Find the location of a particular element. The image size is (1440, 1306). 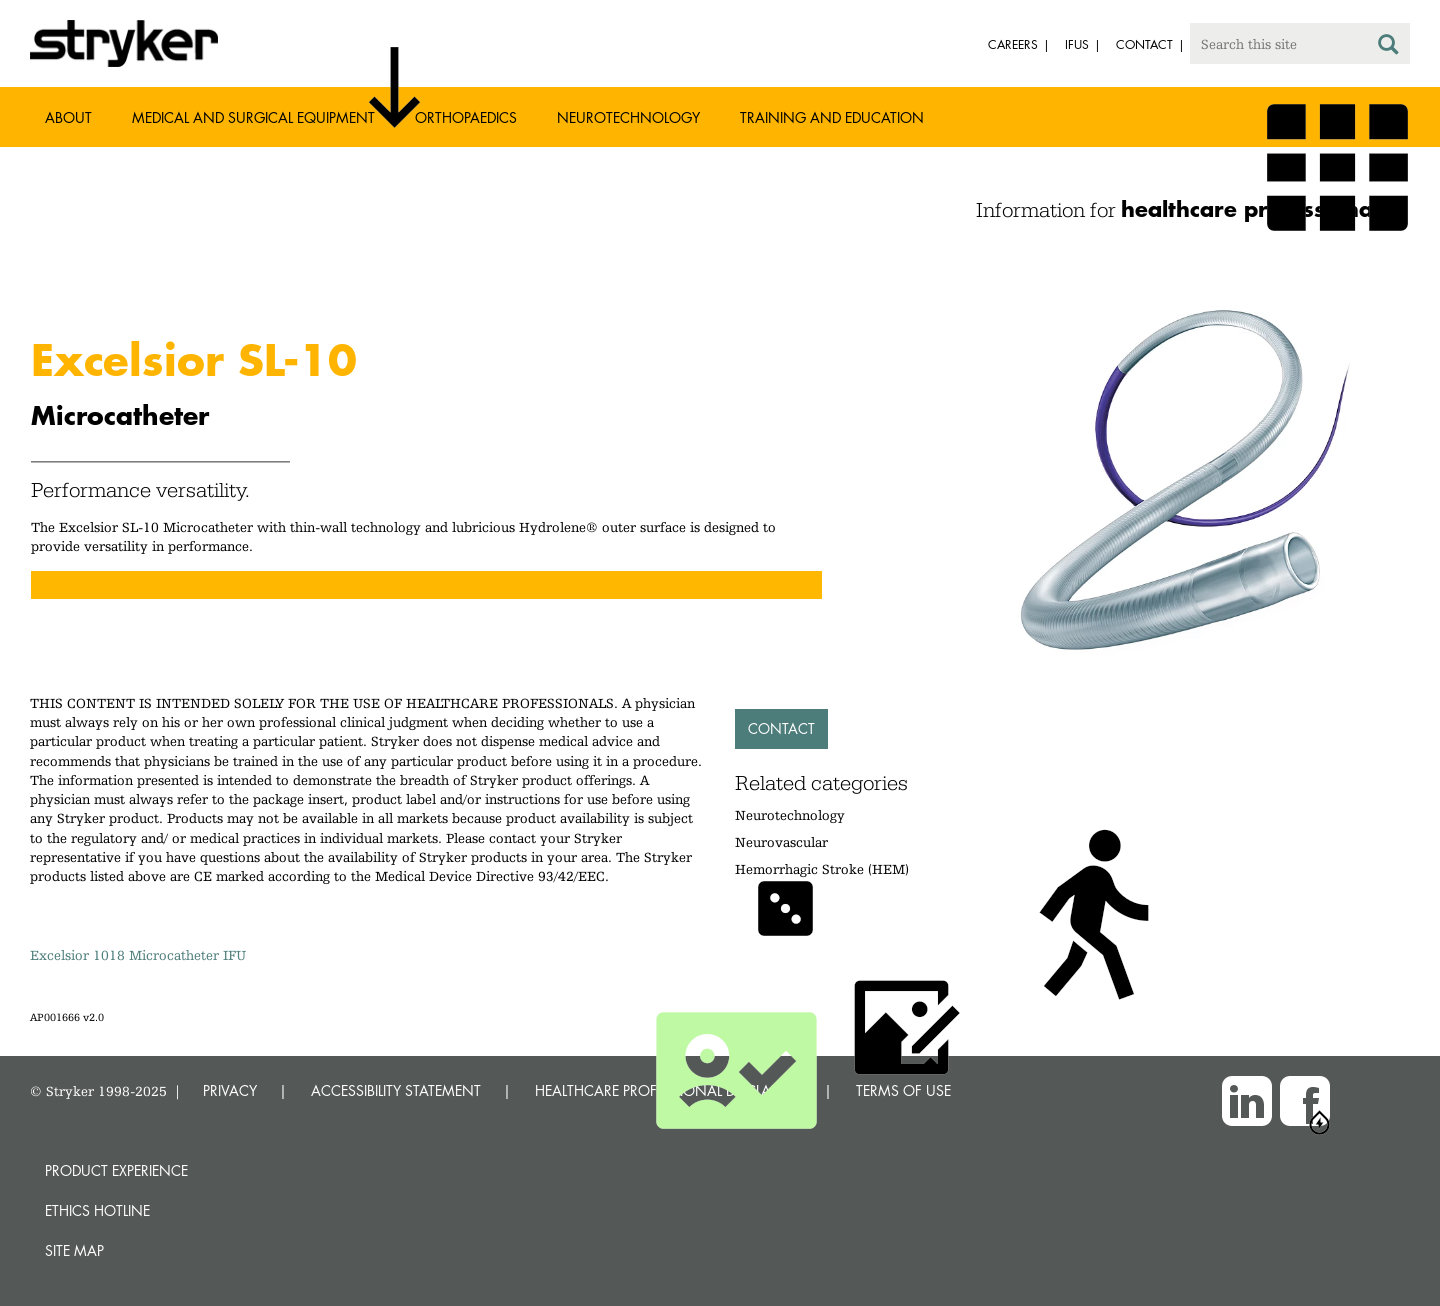

scroll down for more content is located at coordinates (394, 87).